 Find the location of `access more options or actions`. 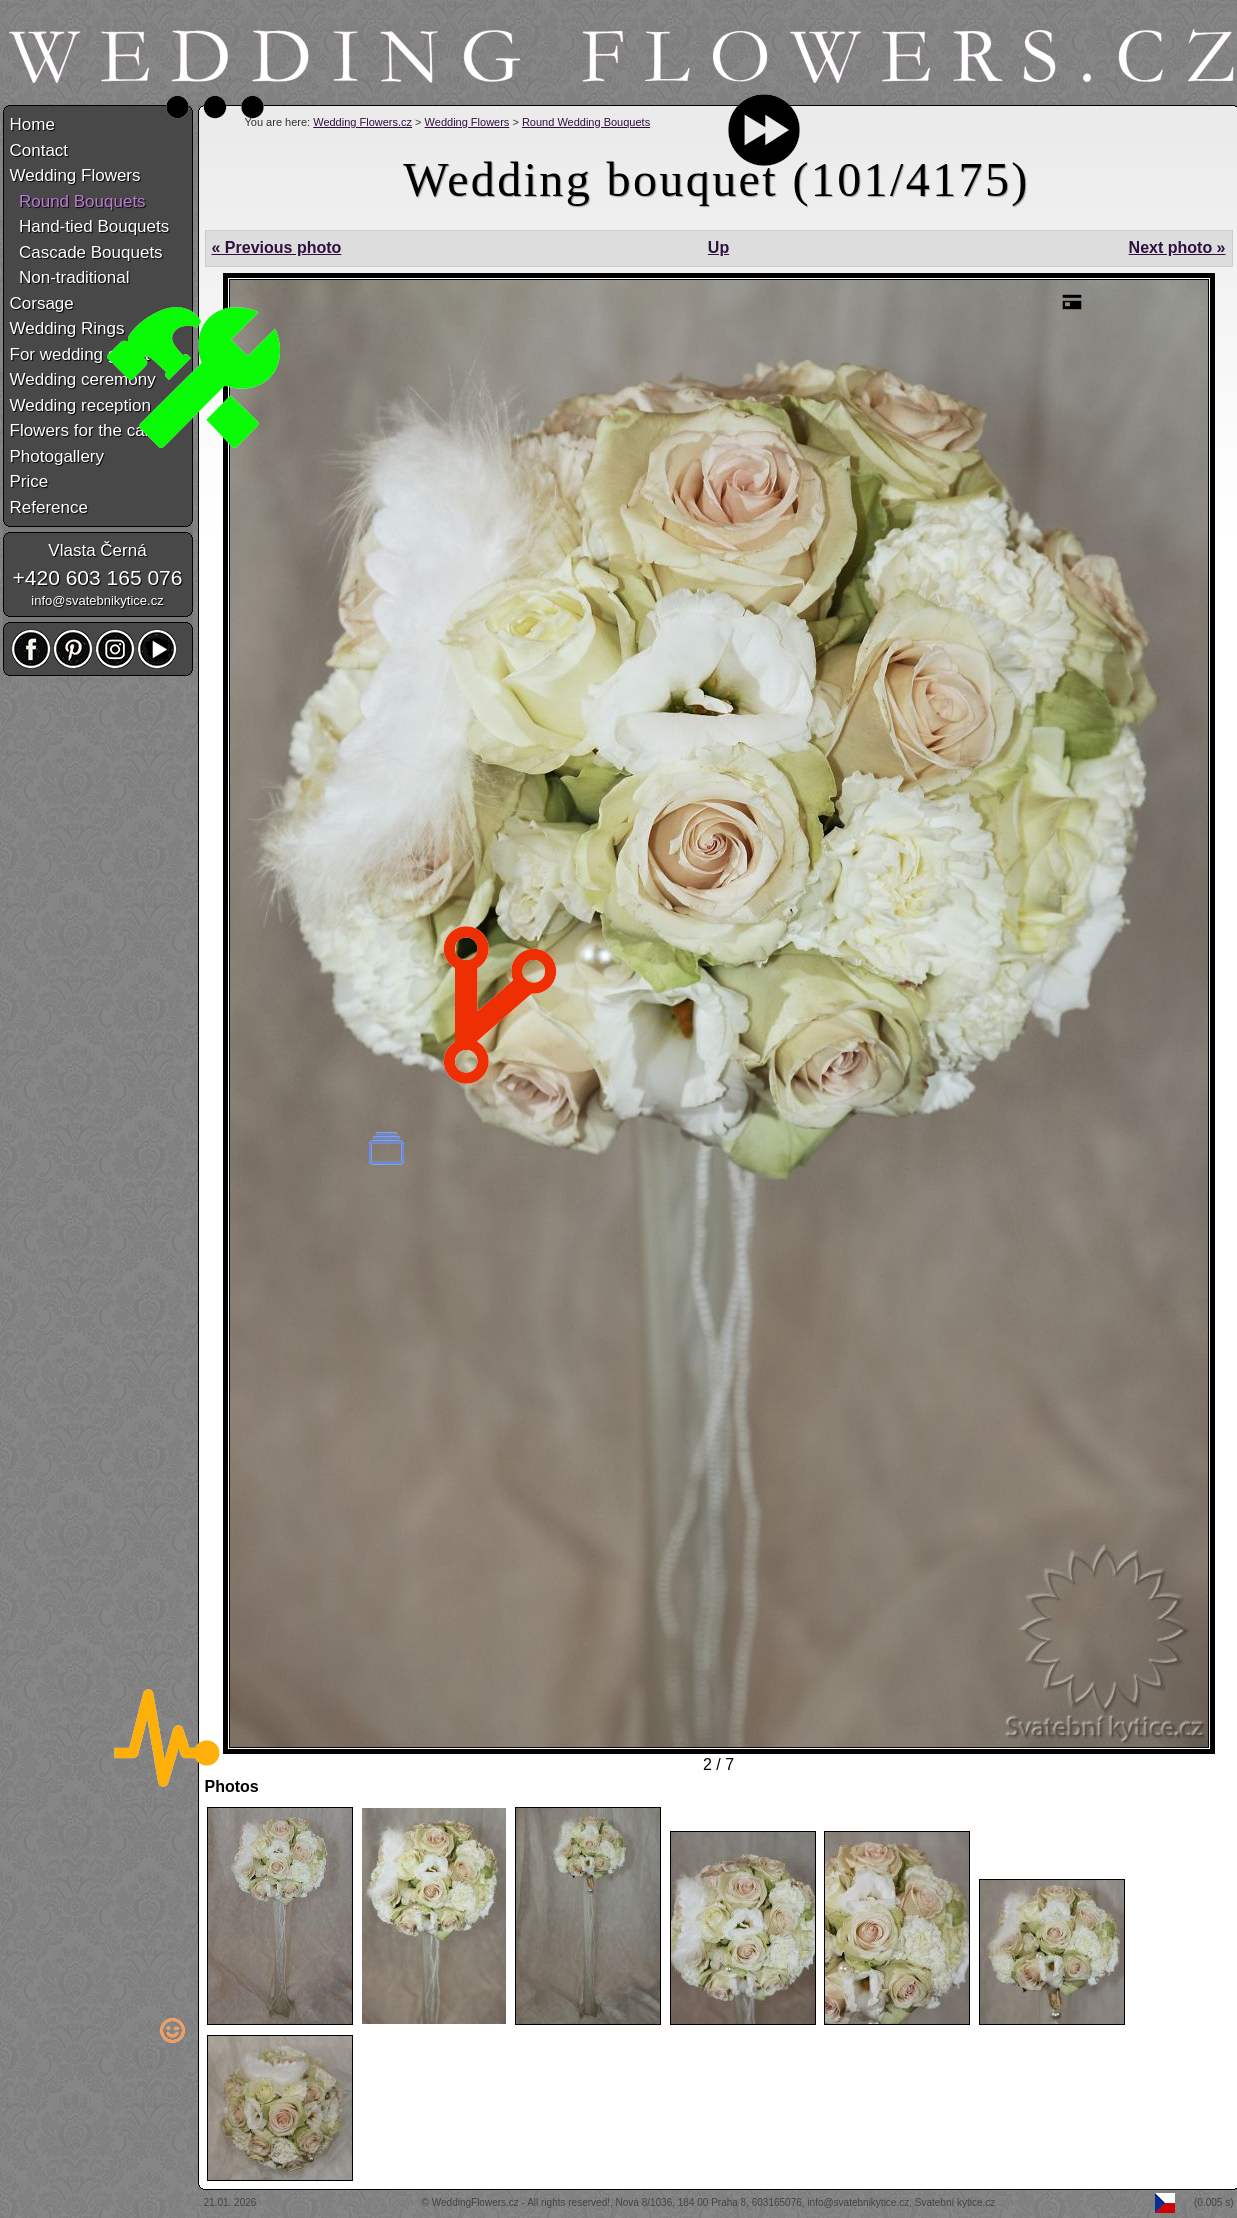

access more options or actions is located at coordinates (215, 107).